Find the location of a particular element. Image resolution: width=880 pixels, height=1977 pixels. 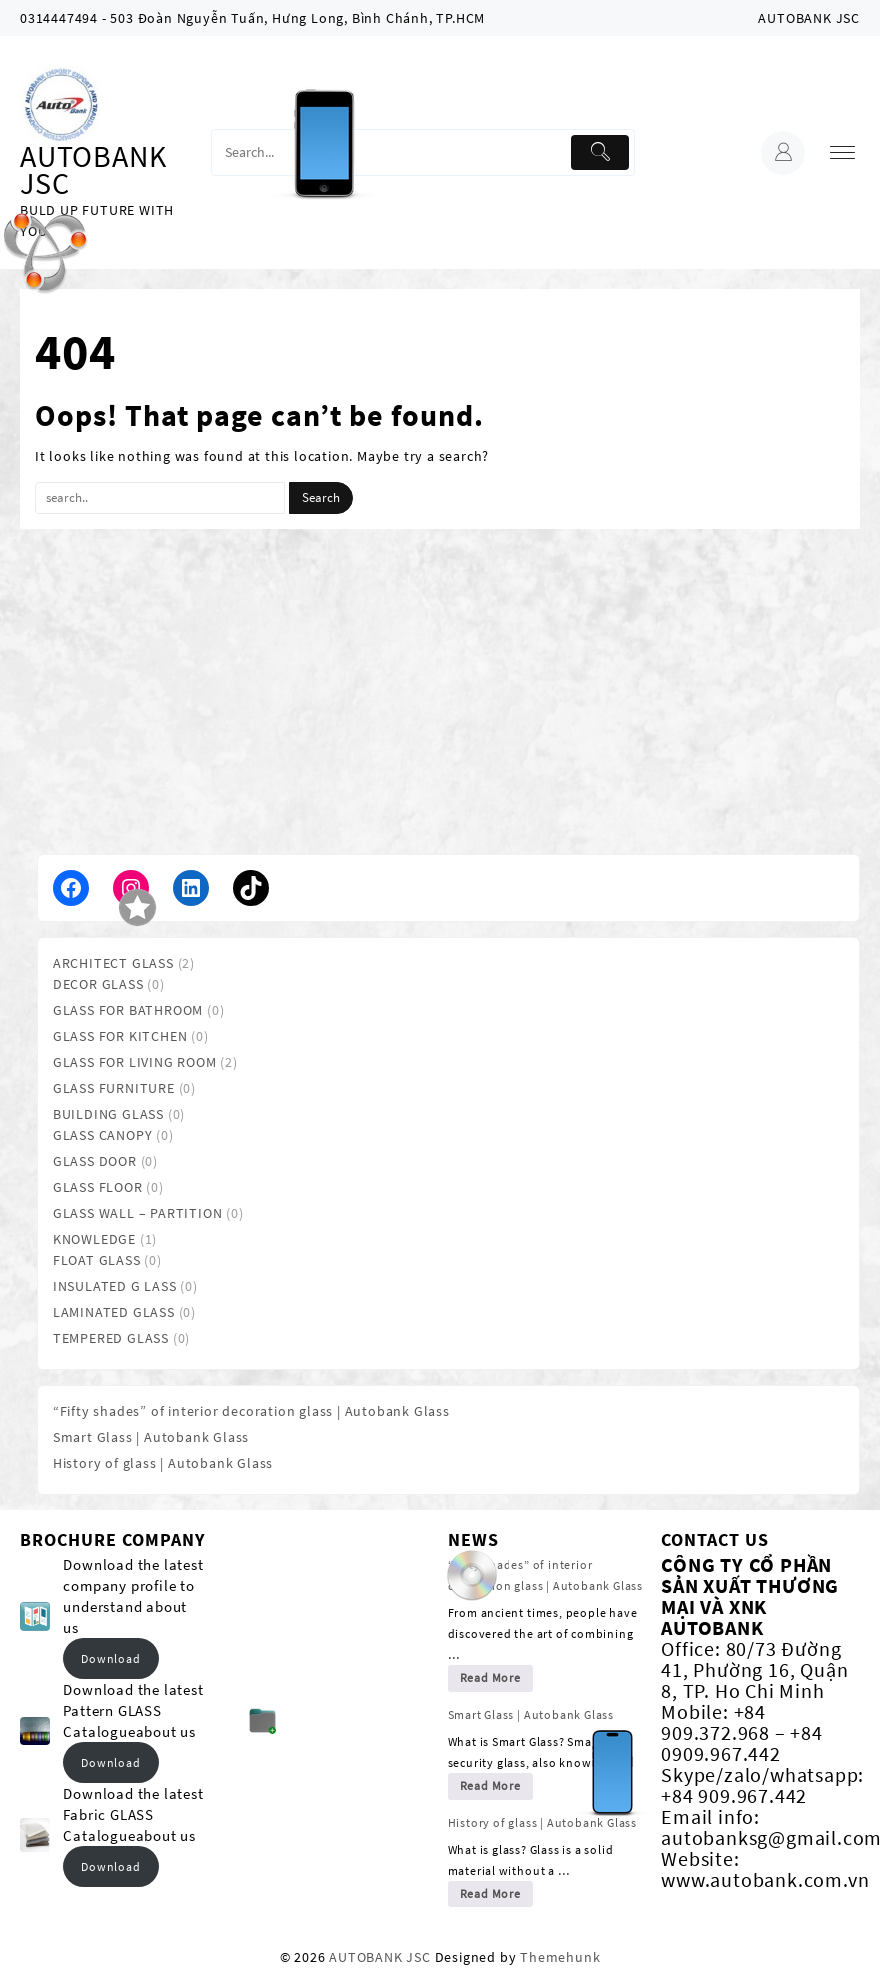

create a new folder is located at coordinates (262, 1720).